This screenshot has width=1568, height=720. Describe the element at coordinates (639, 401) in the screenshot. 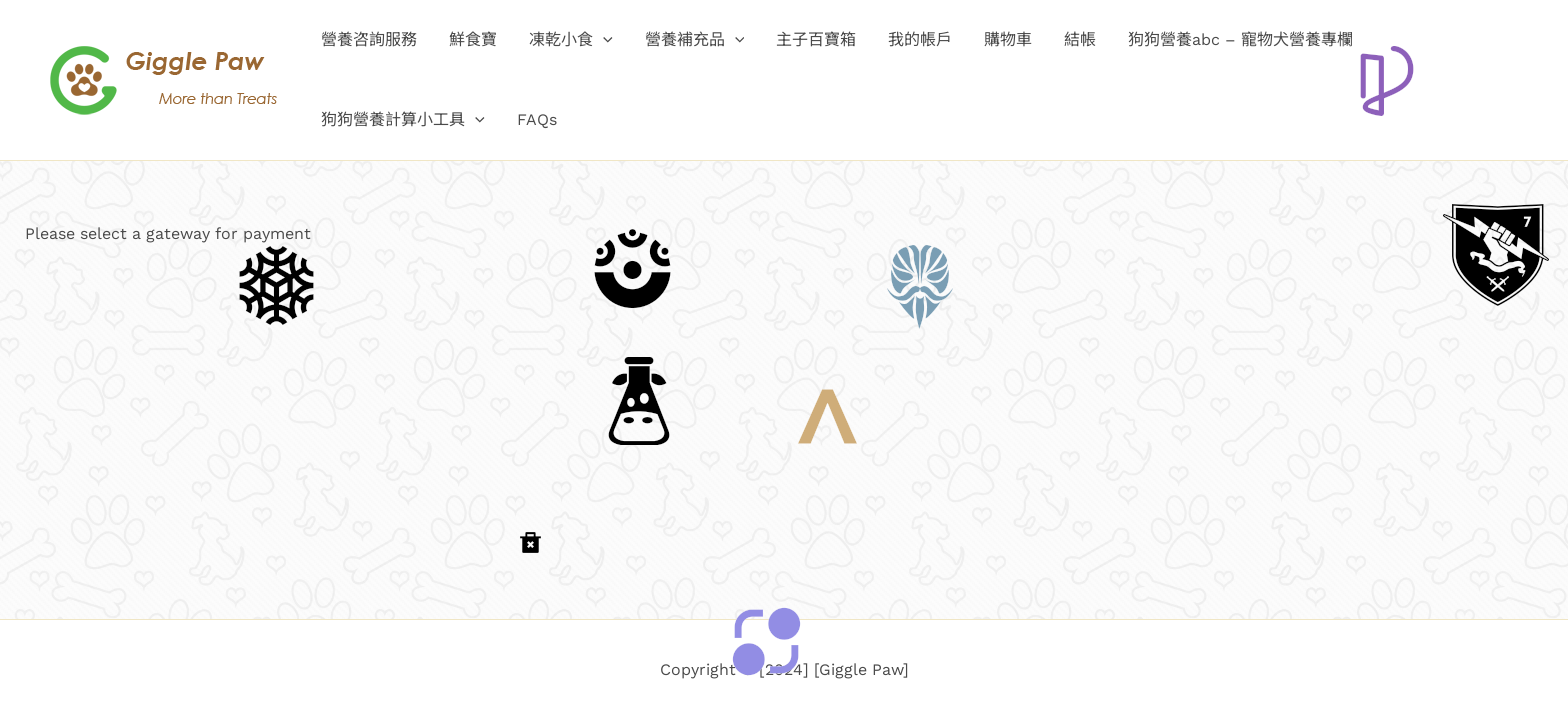

I see `i18next internationalization library logo` at that location.